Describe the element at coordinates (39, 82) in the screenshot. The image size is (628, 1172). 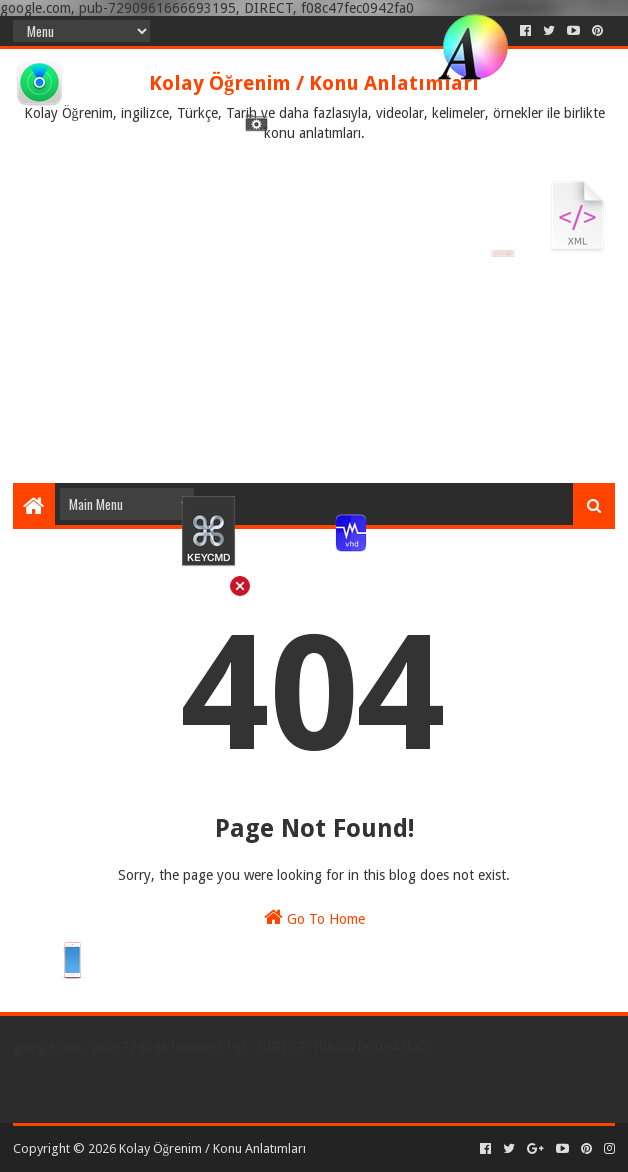
I see `open Find My app to locate devices or people` at that location.